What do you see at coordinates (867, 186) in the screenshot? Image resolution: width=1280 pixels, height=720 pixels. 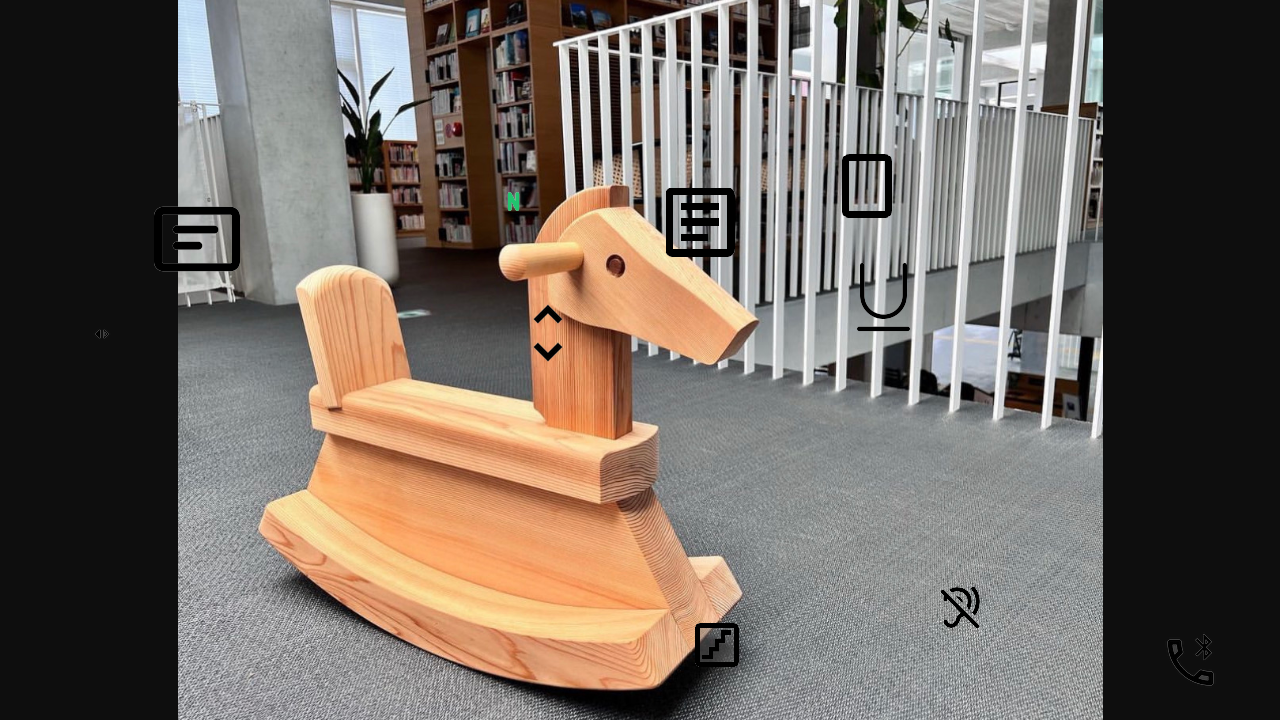 I see `crop image to portrait orientation` at bounding box center [867, 186].